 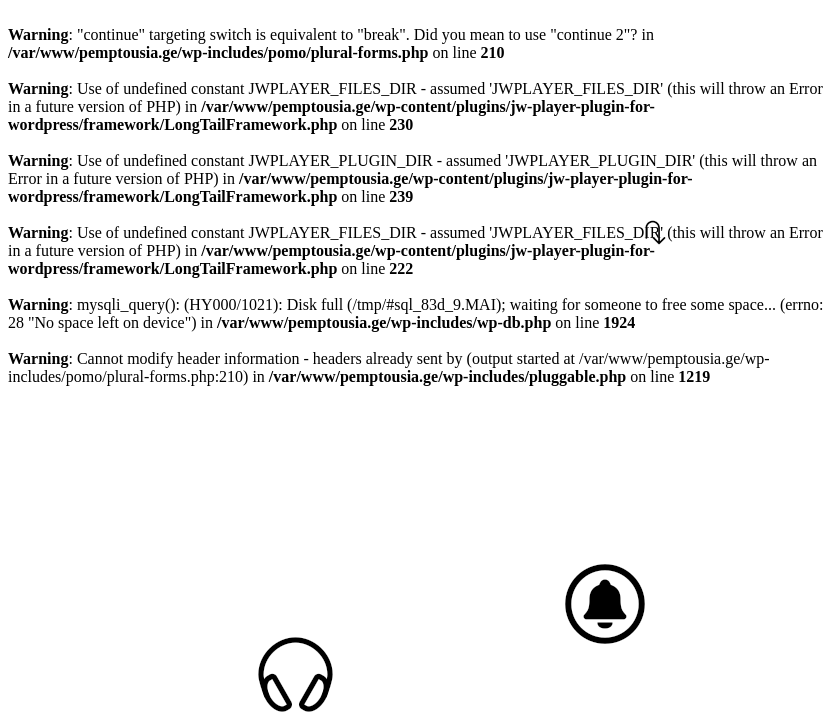 What do you see at coordinates (605, 604) in the screenshot?
I see `access notification settings` at bounding box center [605, 604].